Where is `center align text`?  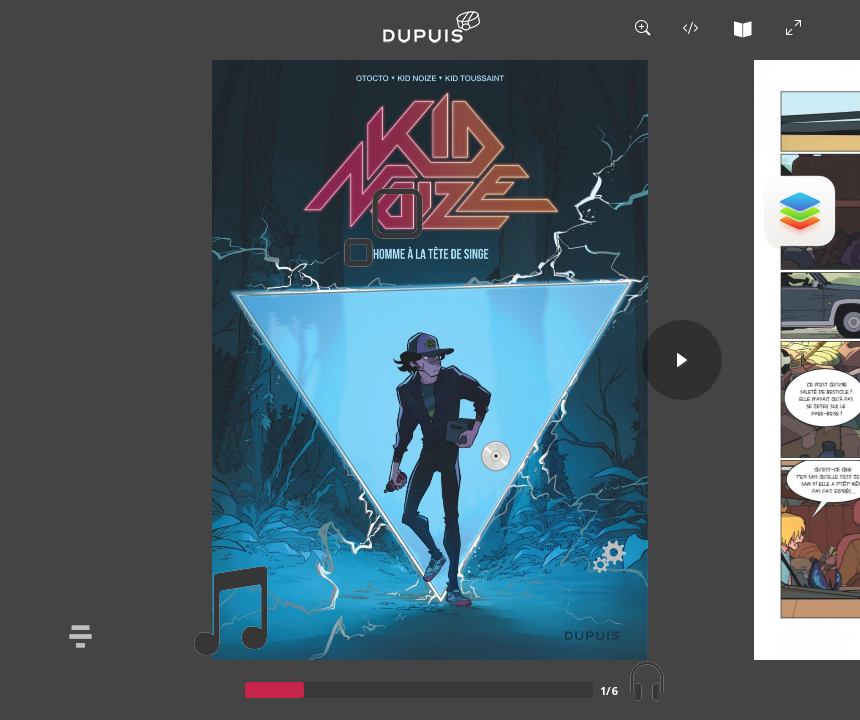
center align text is located at coordinates (80, 636).